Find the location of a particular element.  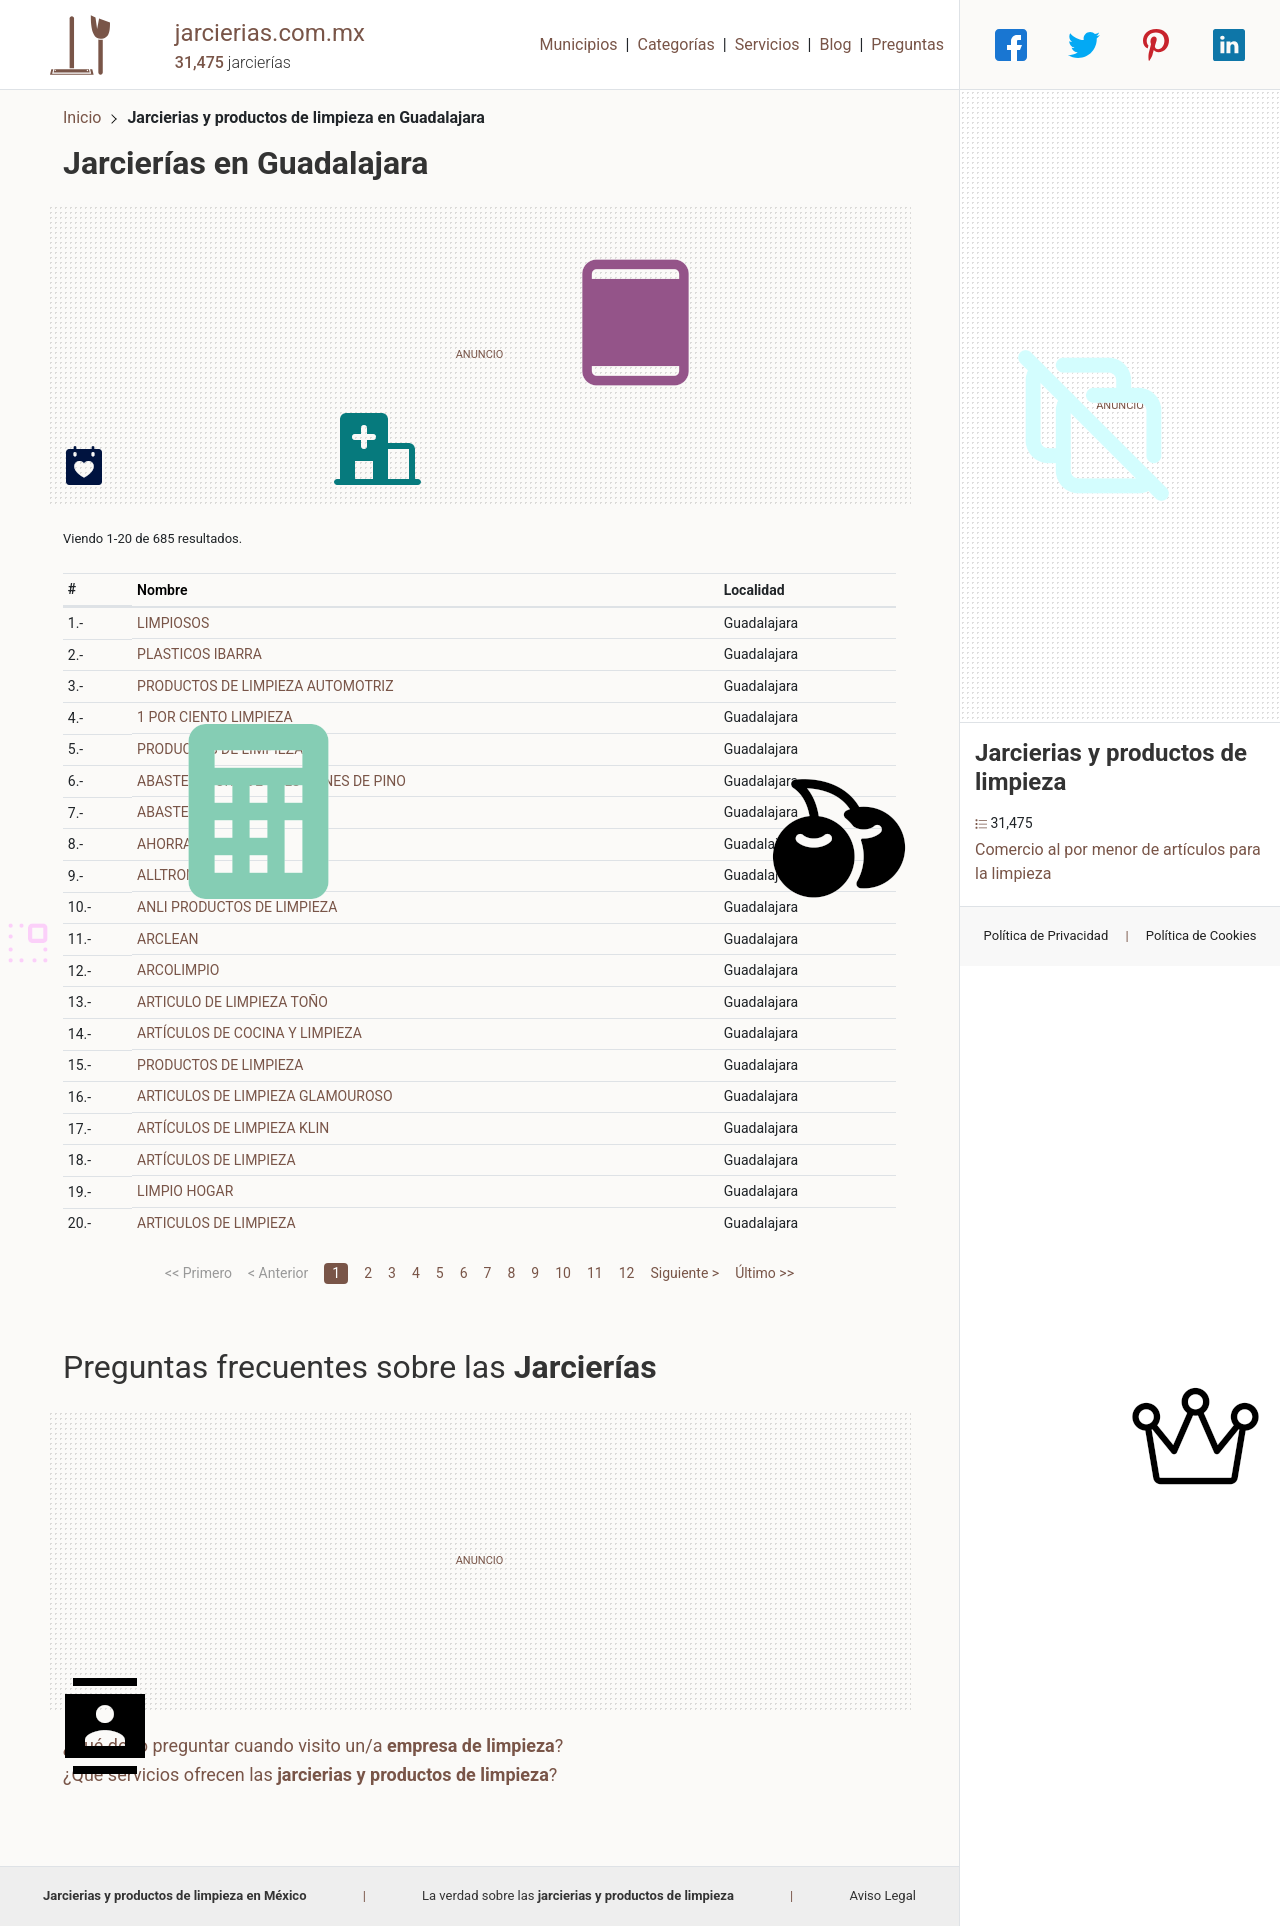

open the calculator app is located at coordinates (258, 811).